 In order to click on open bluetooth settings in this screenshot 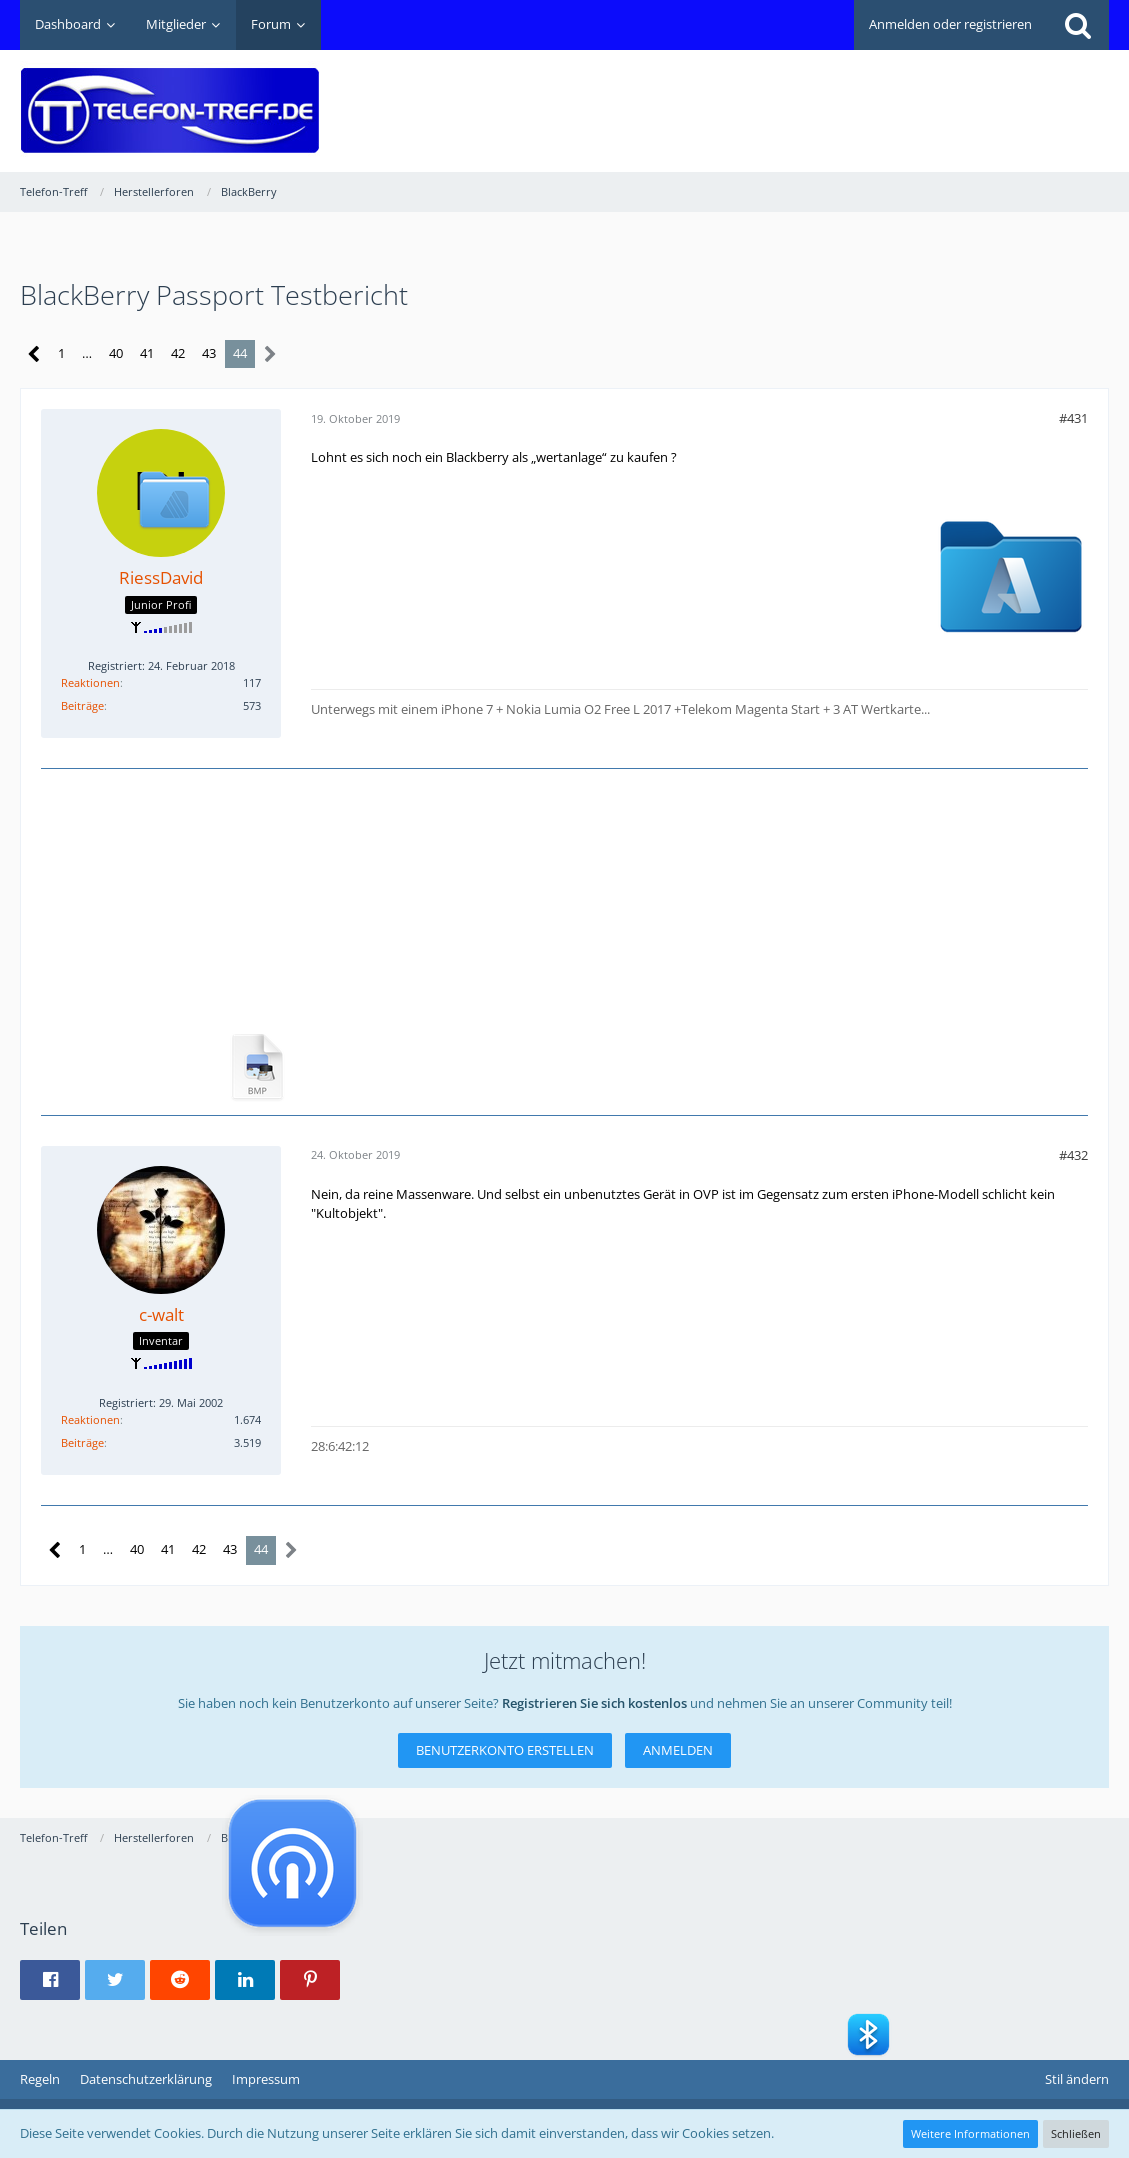, I will do `click(868, 2034)`.